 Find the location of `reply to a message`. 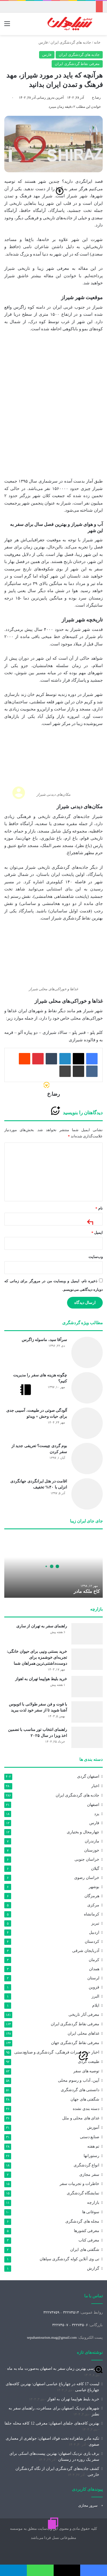

reply to a message is located at coordinates (90, 1222).